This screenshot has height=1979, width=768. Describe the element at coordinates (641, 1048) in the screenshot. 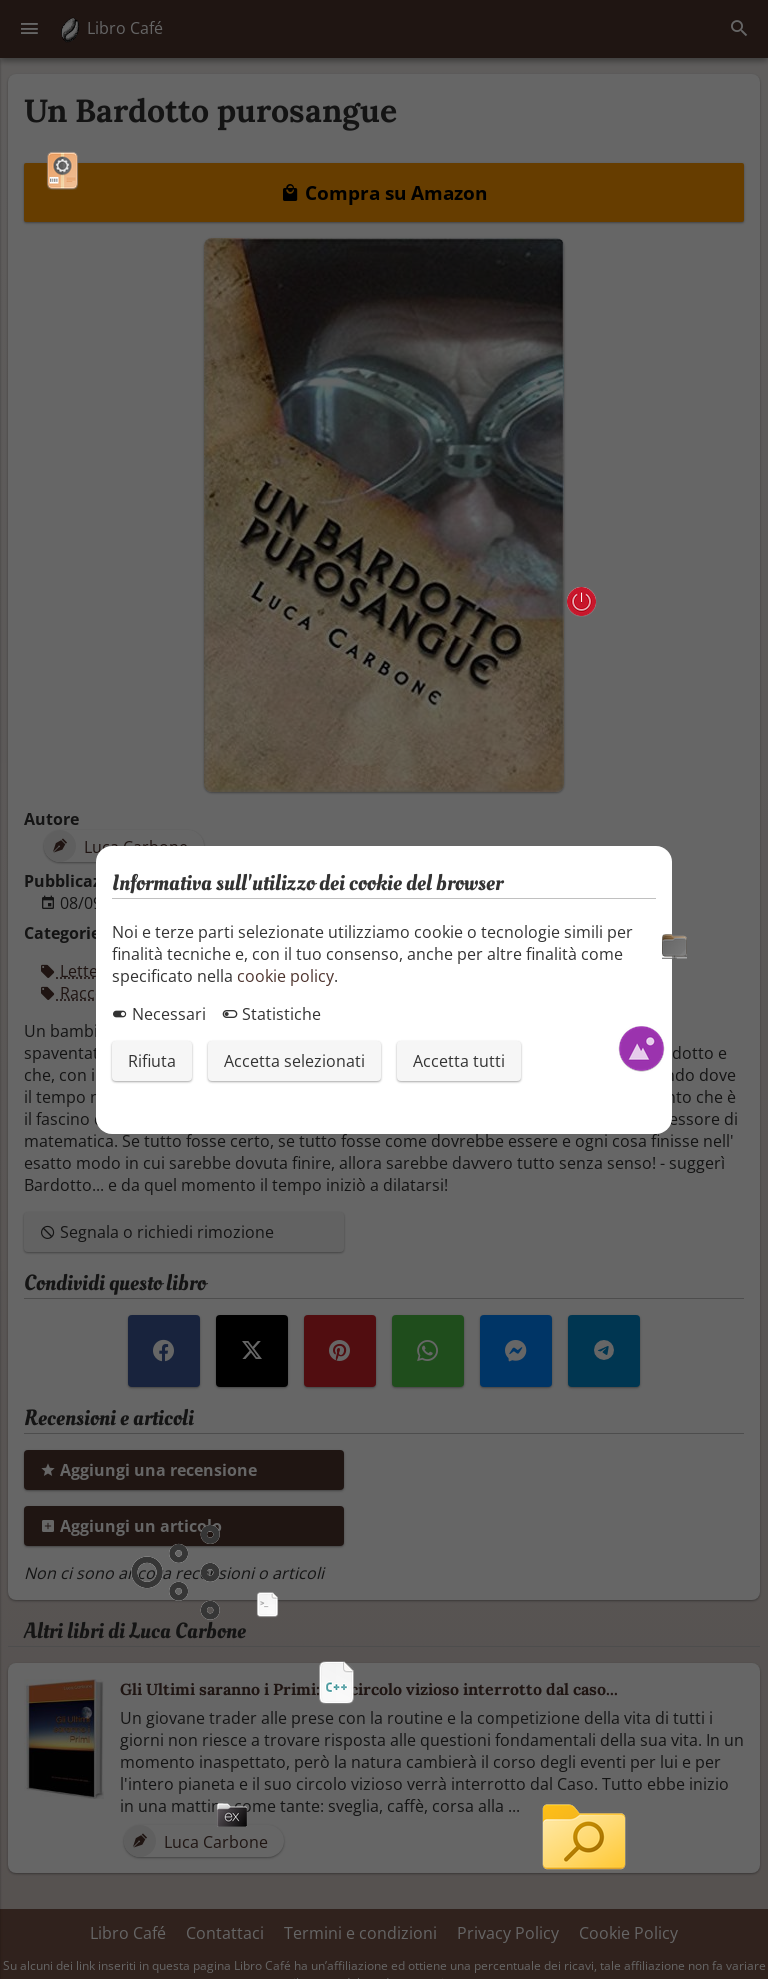

I see `indicates a photo or image file` at that location.